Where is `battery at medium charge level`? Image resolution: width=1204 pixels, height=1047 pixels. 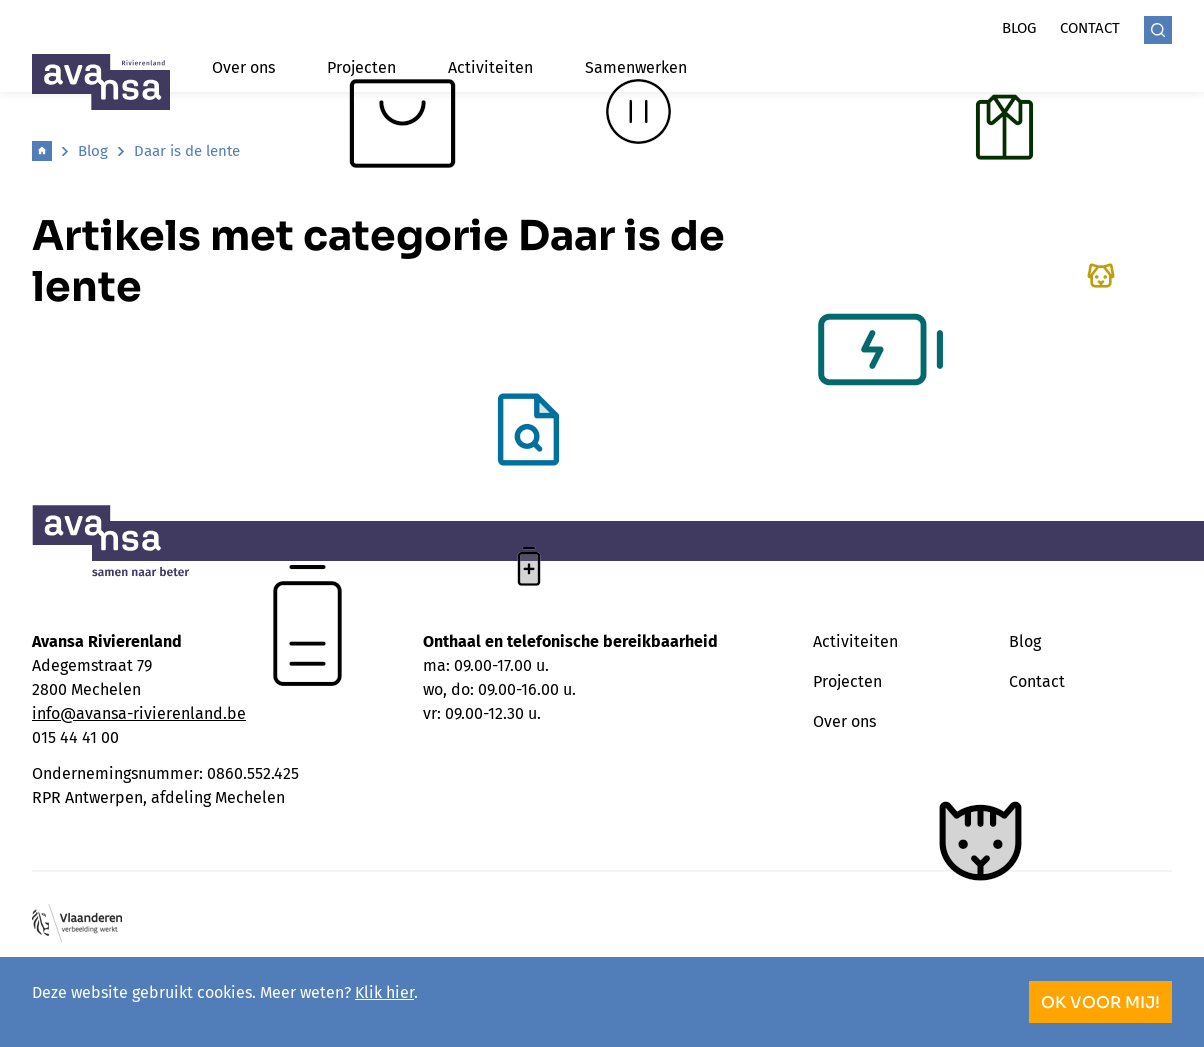 battery at medium charge level is located at coordinates (307, 627).